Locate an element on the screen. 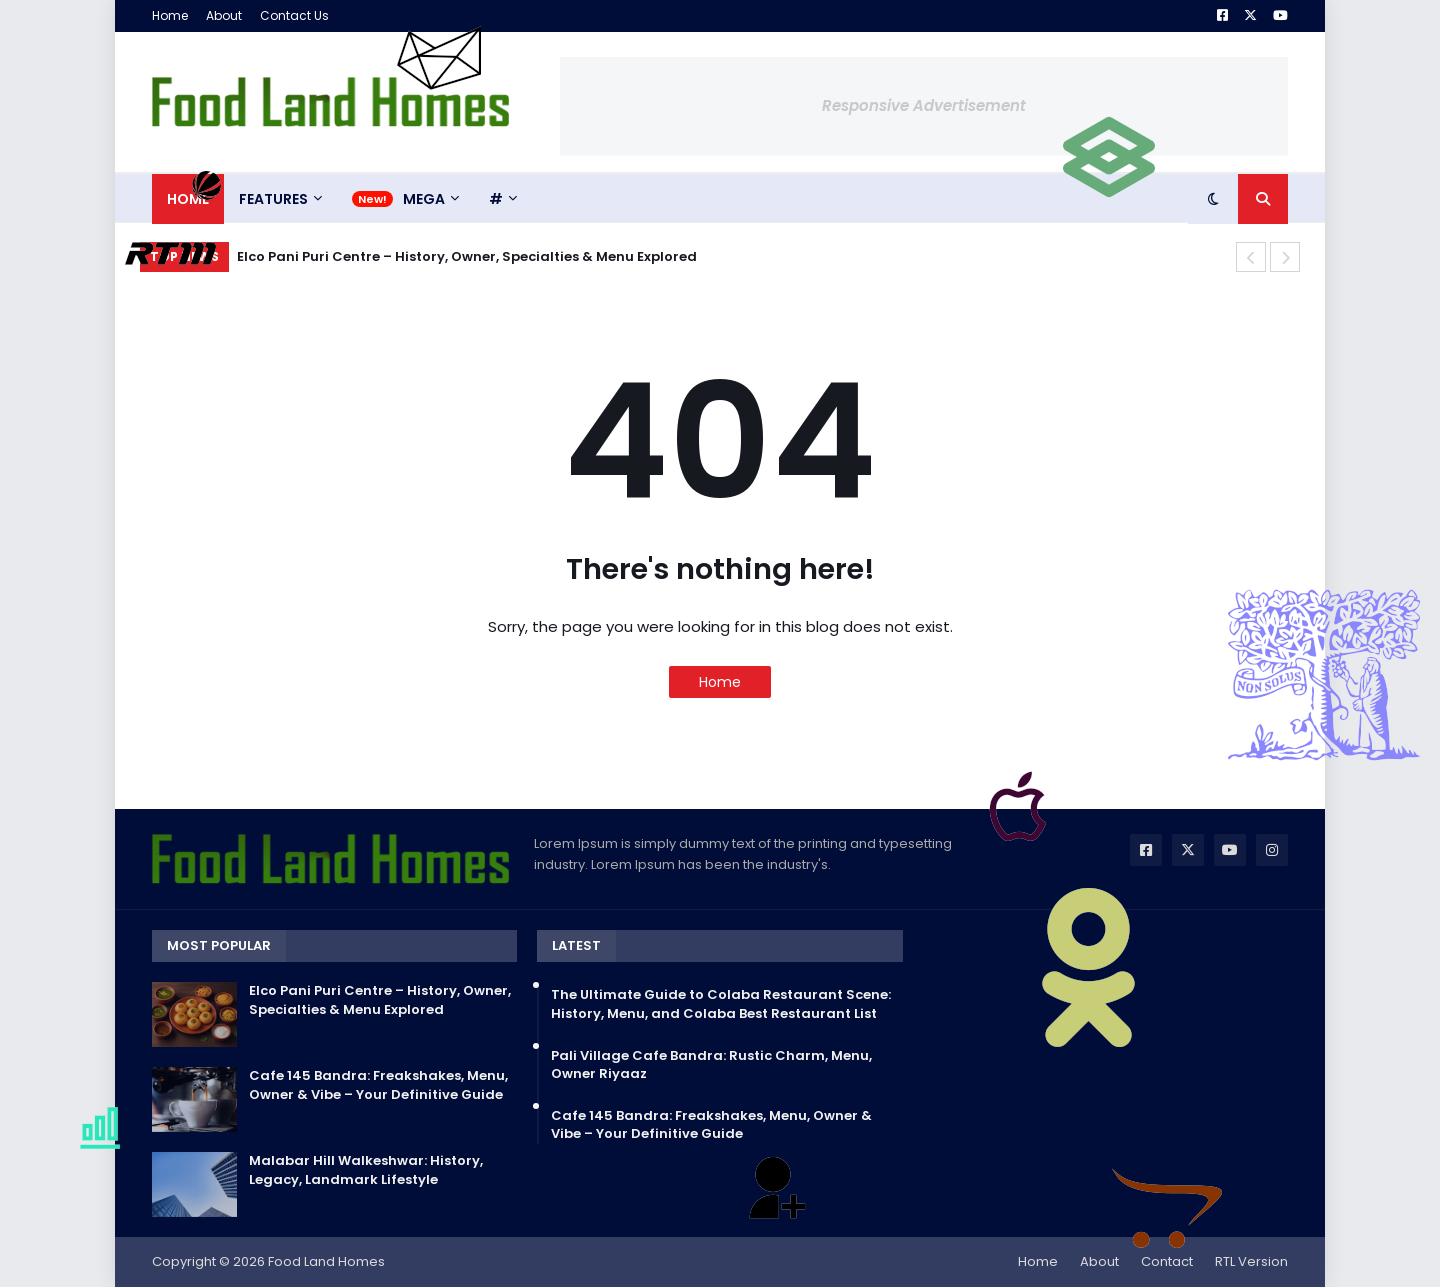 The image size is (1440, 1287). visit elsevier's academic publishing website is located at coordinates (1324, 675).